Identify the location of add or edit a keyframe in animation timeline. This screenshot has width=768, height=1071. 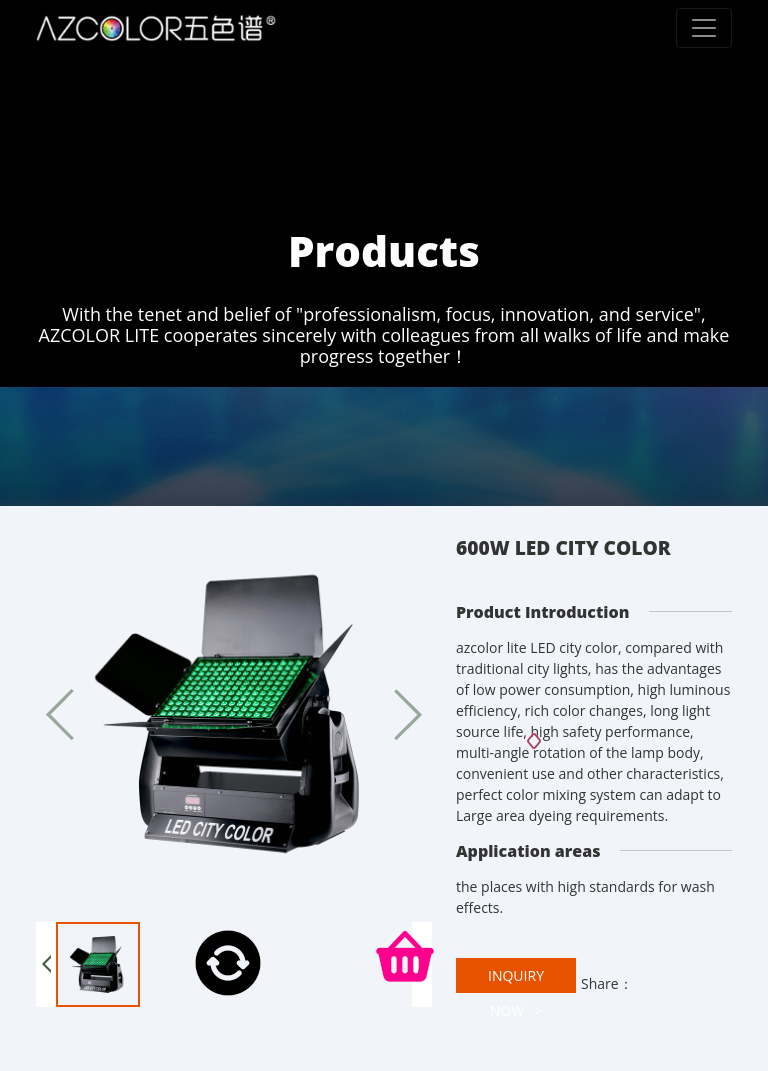
(534, 741).